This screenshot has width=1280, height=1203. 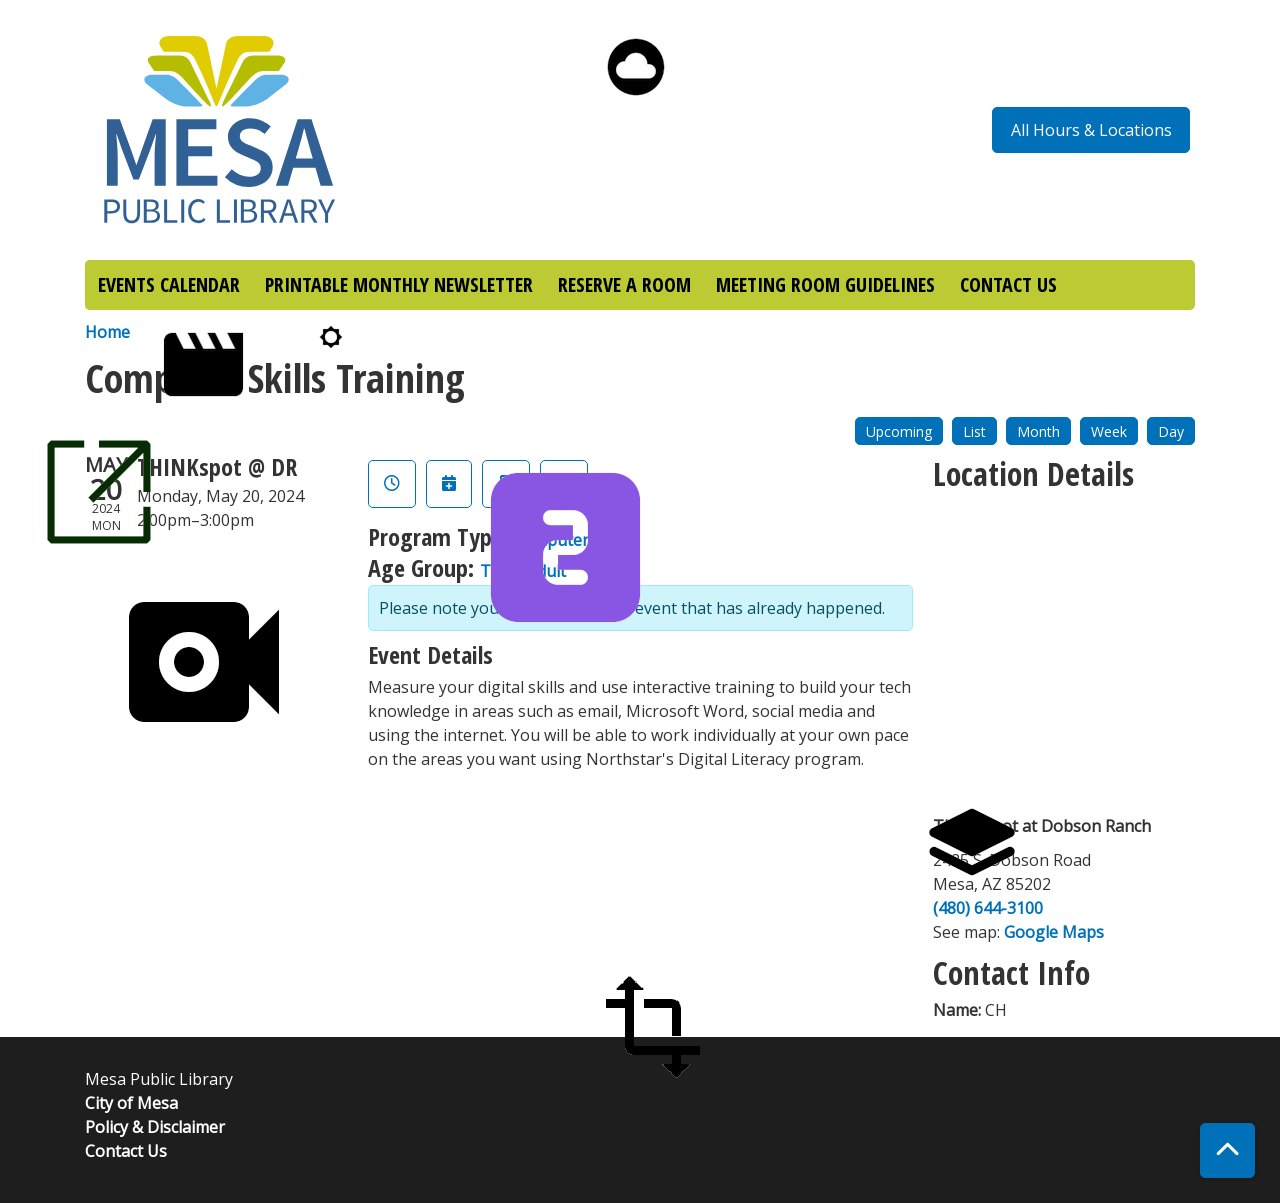 What do you see at coordinates (565, 547) in the screenshot?
I see `select option 2 in a numbered list` at bounding box center [565, 547].